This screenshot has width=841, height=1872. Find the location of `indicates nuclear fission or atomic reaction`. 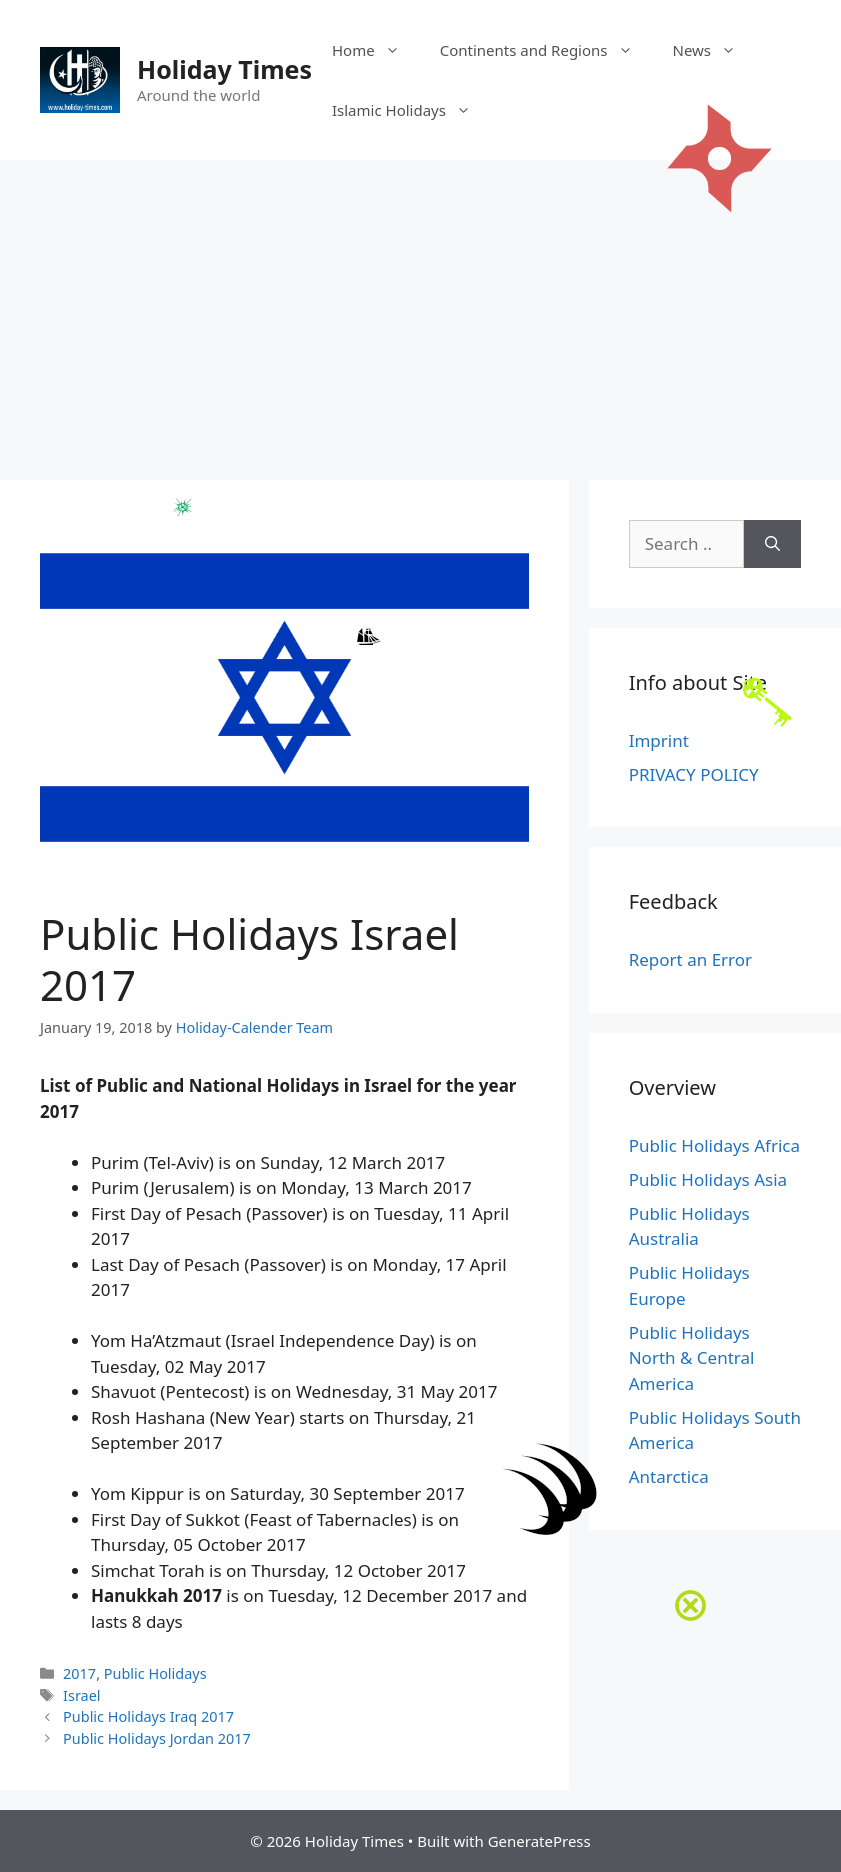

indicates nuclear fission or atomic reaction is located at coordinates (182, 507).